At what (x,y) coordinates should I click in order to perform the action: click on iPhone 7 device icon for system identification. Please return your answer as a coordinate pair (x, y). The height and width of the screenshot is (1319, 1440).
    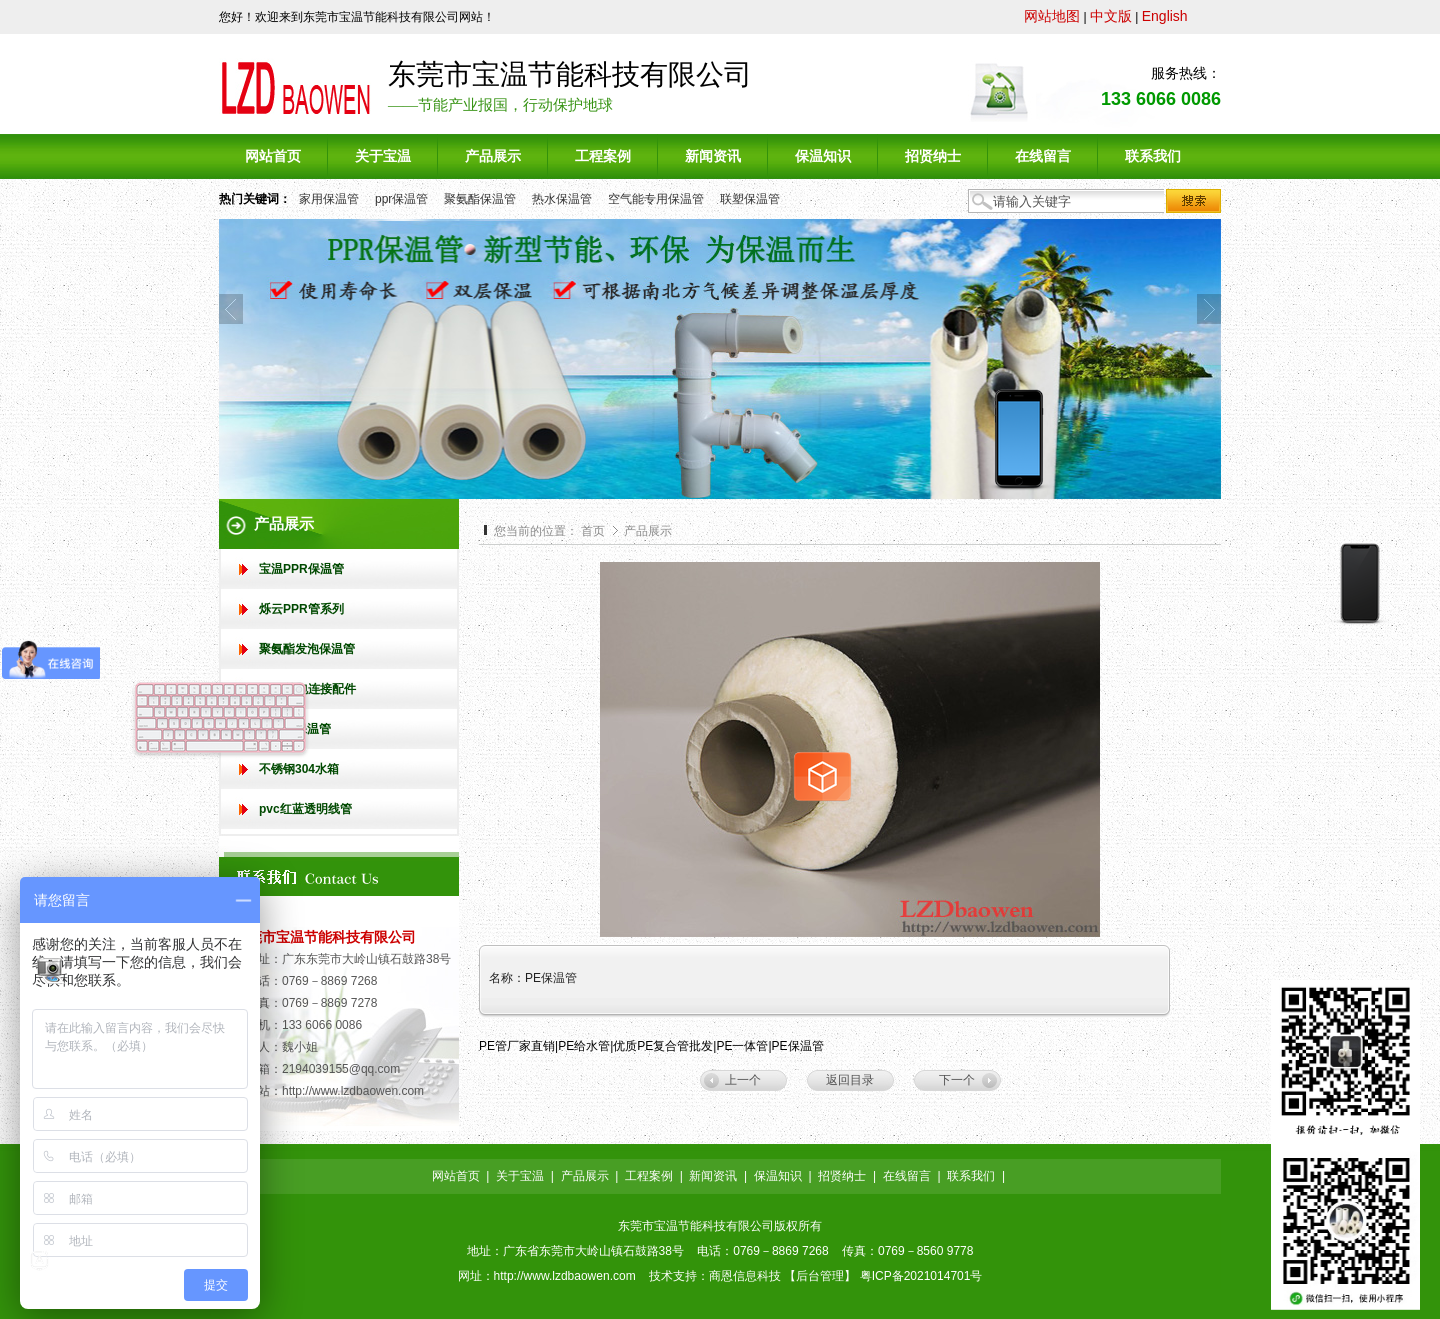
    Looking at the image, I should click on (1019, 440).